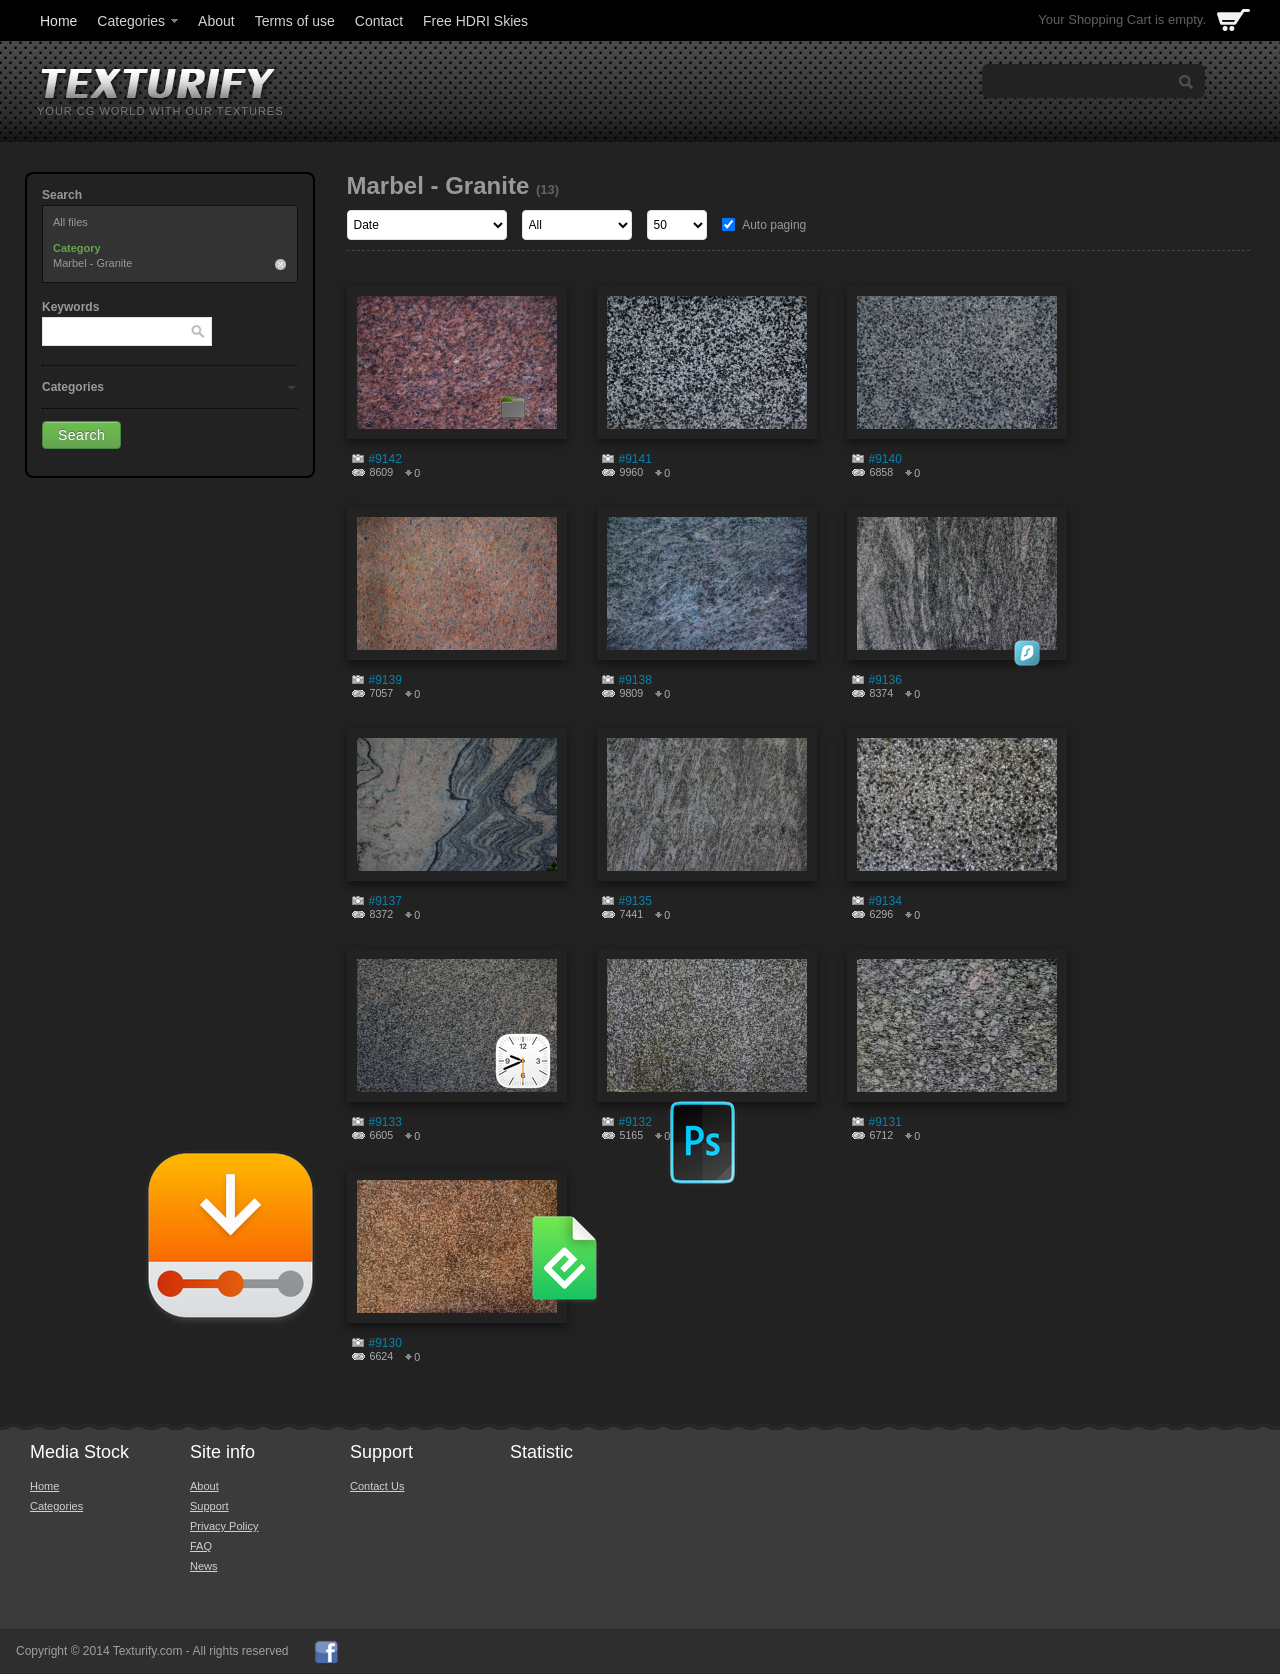  What do you see at coordinates (513, 407) in the screenshot?
I see `open folder to view contents` at bounding box center [513, 407].